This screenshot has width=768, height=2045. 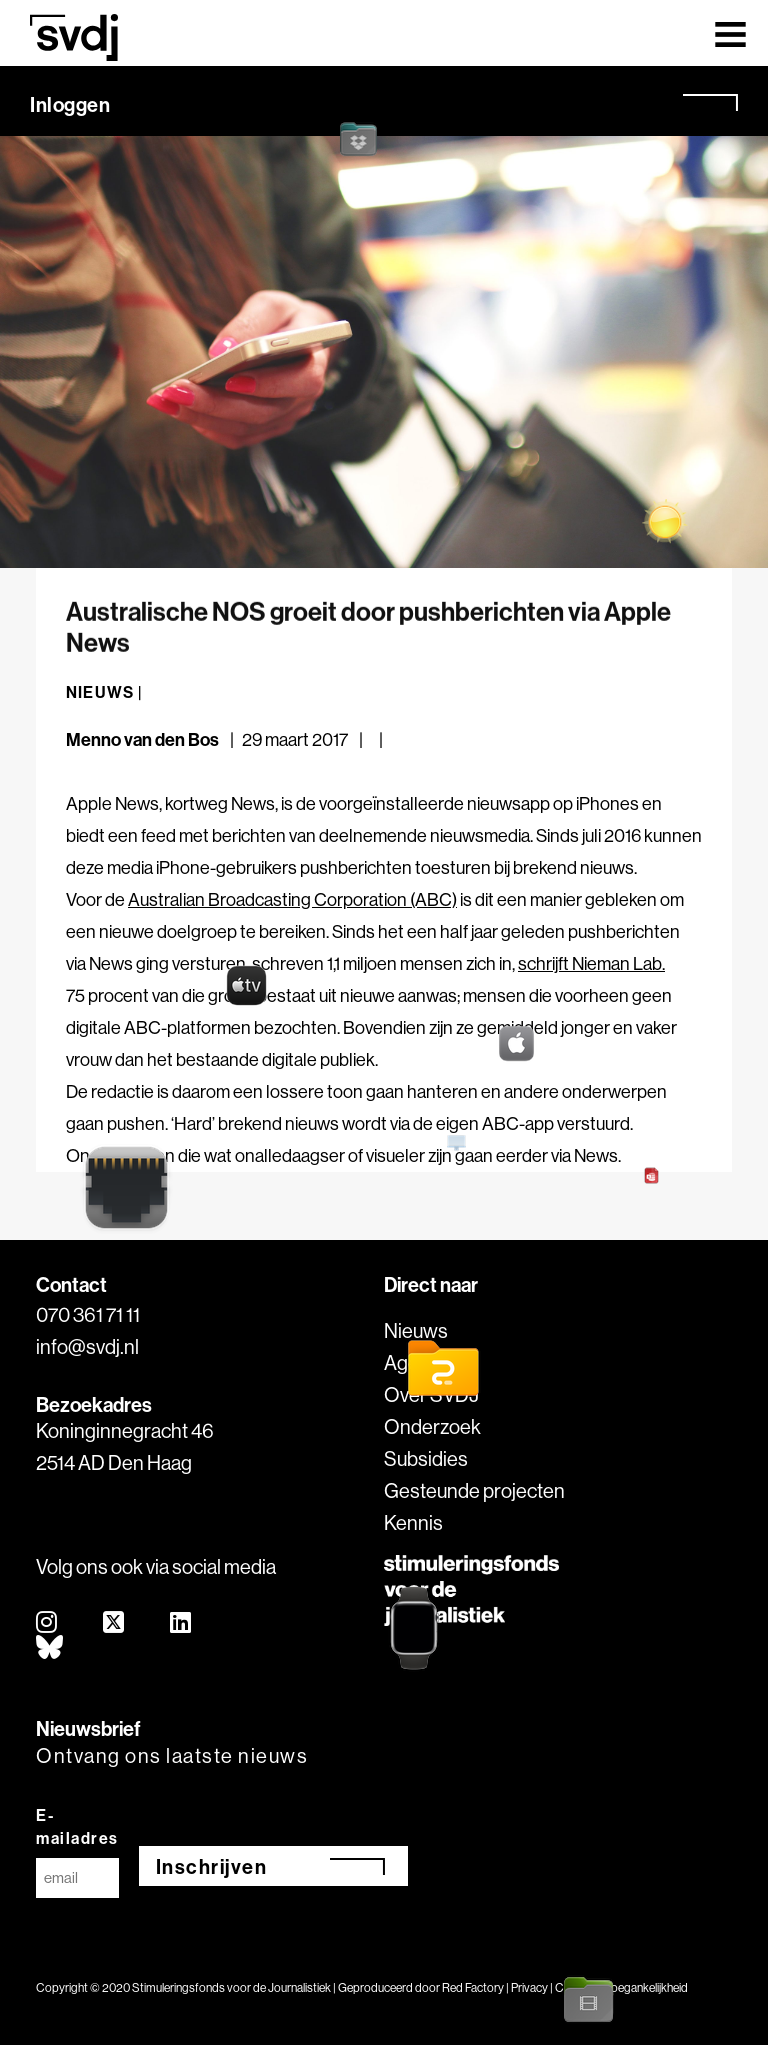 I want to click on open wondershare edrawproj project files folder, so click(x=443, y=1370).